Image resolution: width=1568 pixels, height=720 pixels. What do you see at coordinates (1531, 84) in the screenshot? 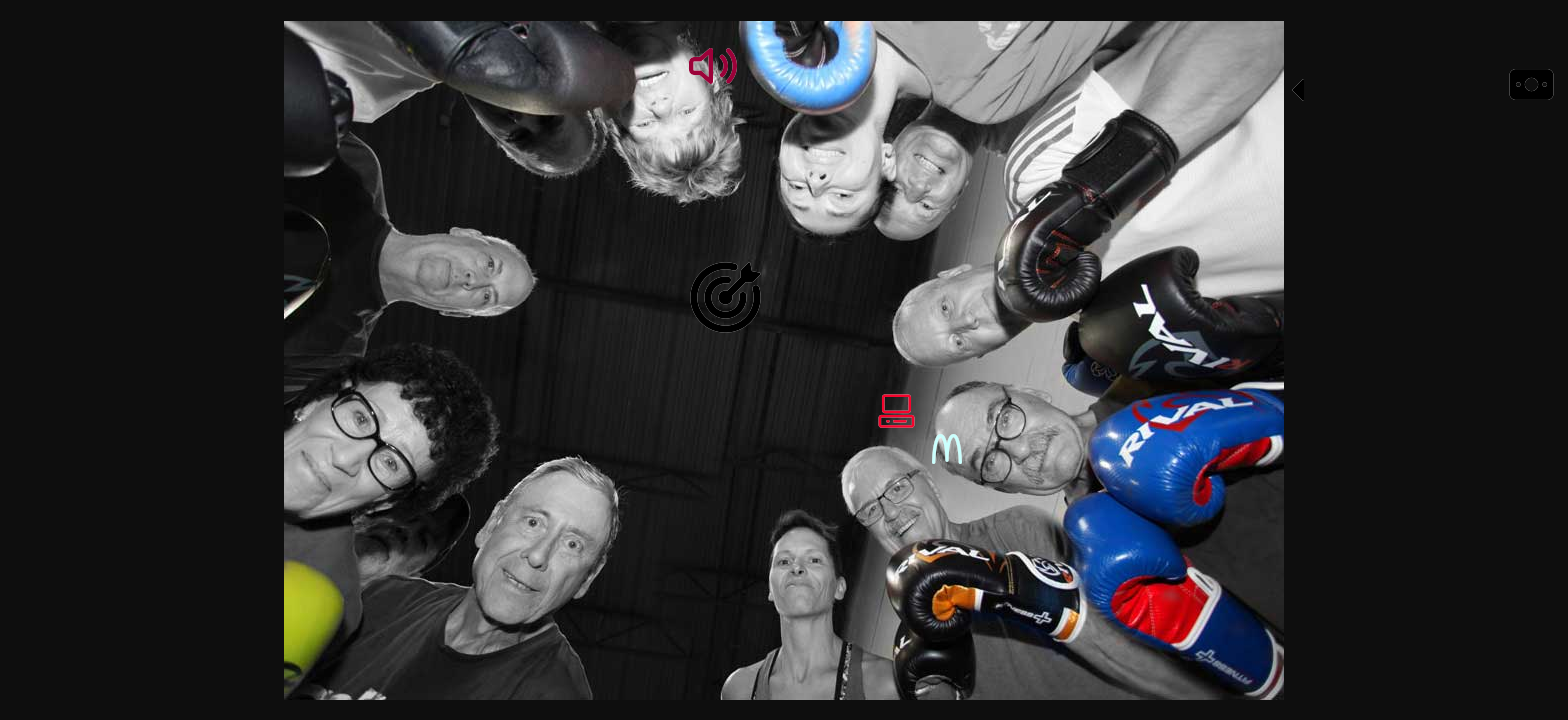
I see `make a payment or transaction` at bounding box center [1531, 84].